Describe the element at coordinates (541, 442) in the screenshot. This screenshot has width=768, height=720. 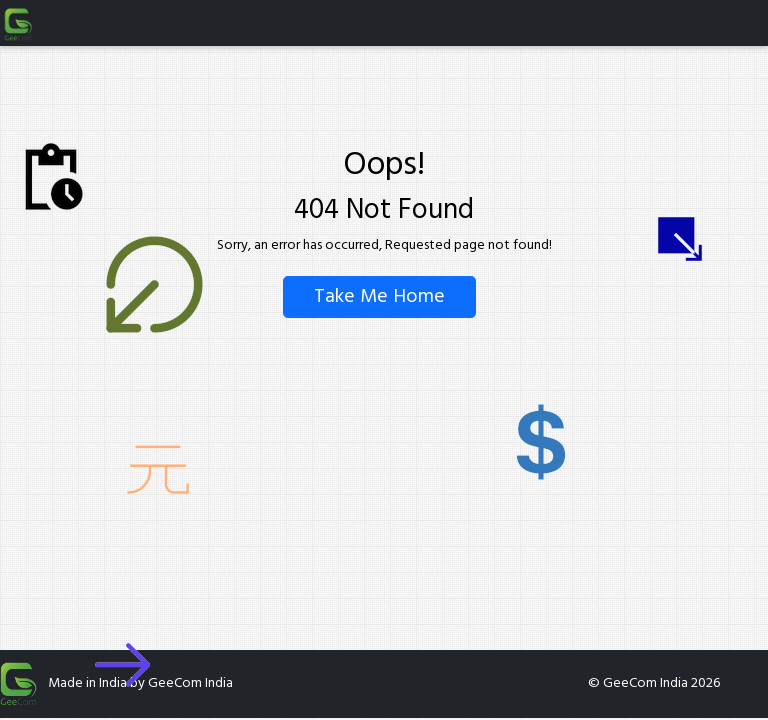
I see `view prices in US dollars` at that location.